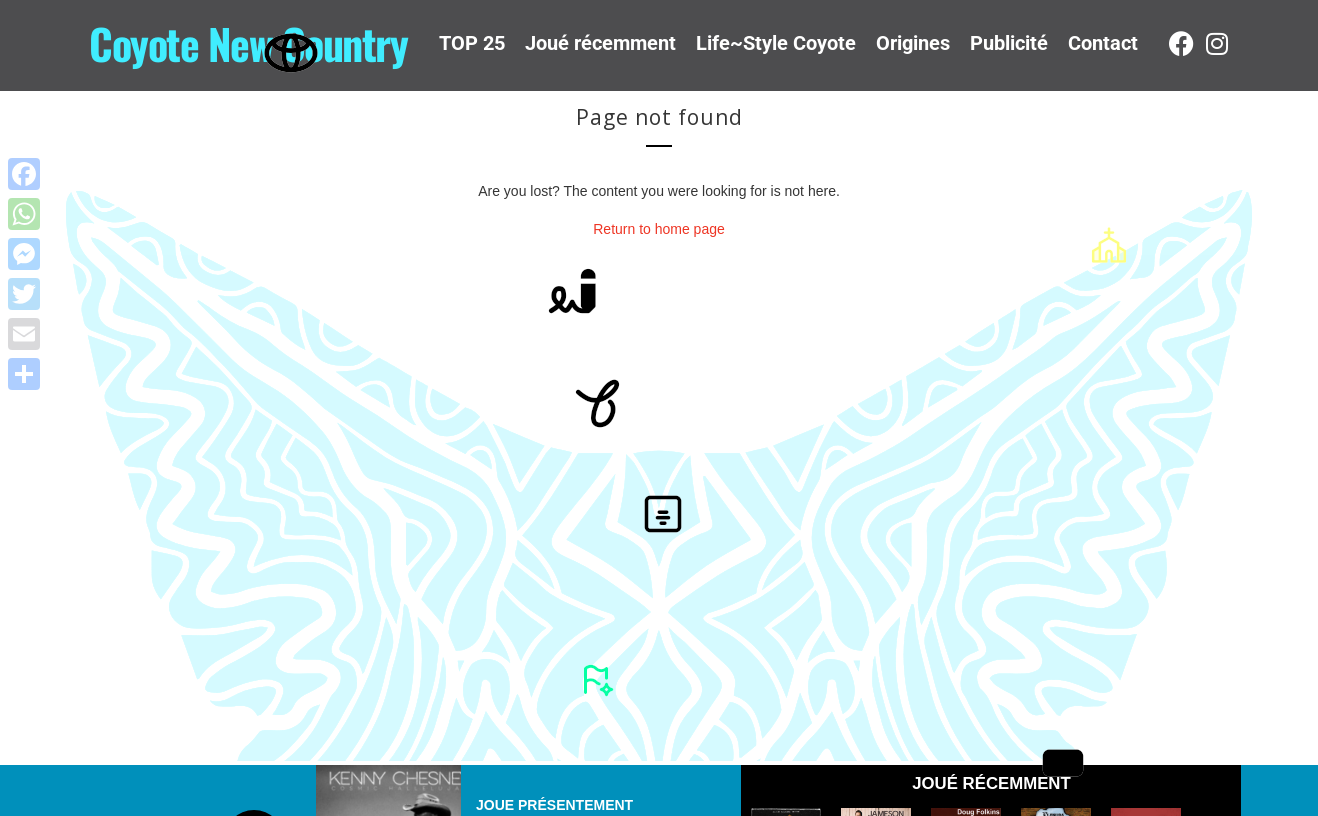  What do you see at coordinates (596, 679) in the screenshot?
I see `flag content for AI review or processing` at bounding box center [596, 679].